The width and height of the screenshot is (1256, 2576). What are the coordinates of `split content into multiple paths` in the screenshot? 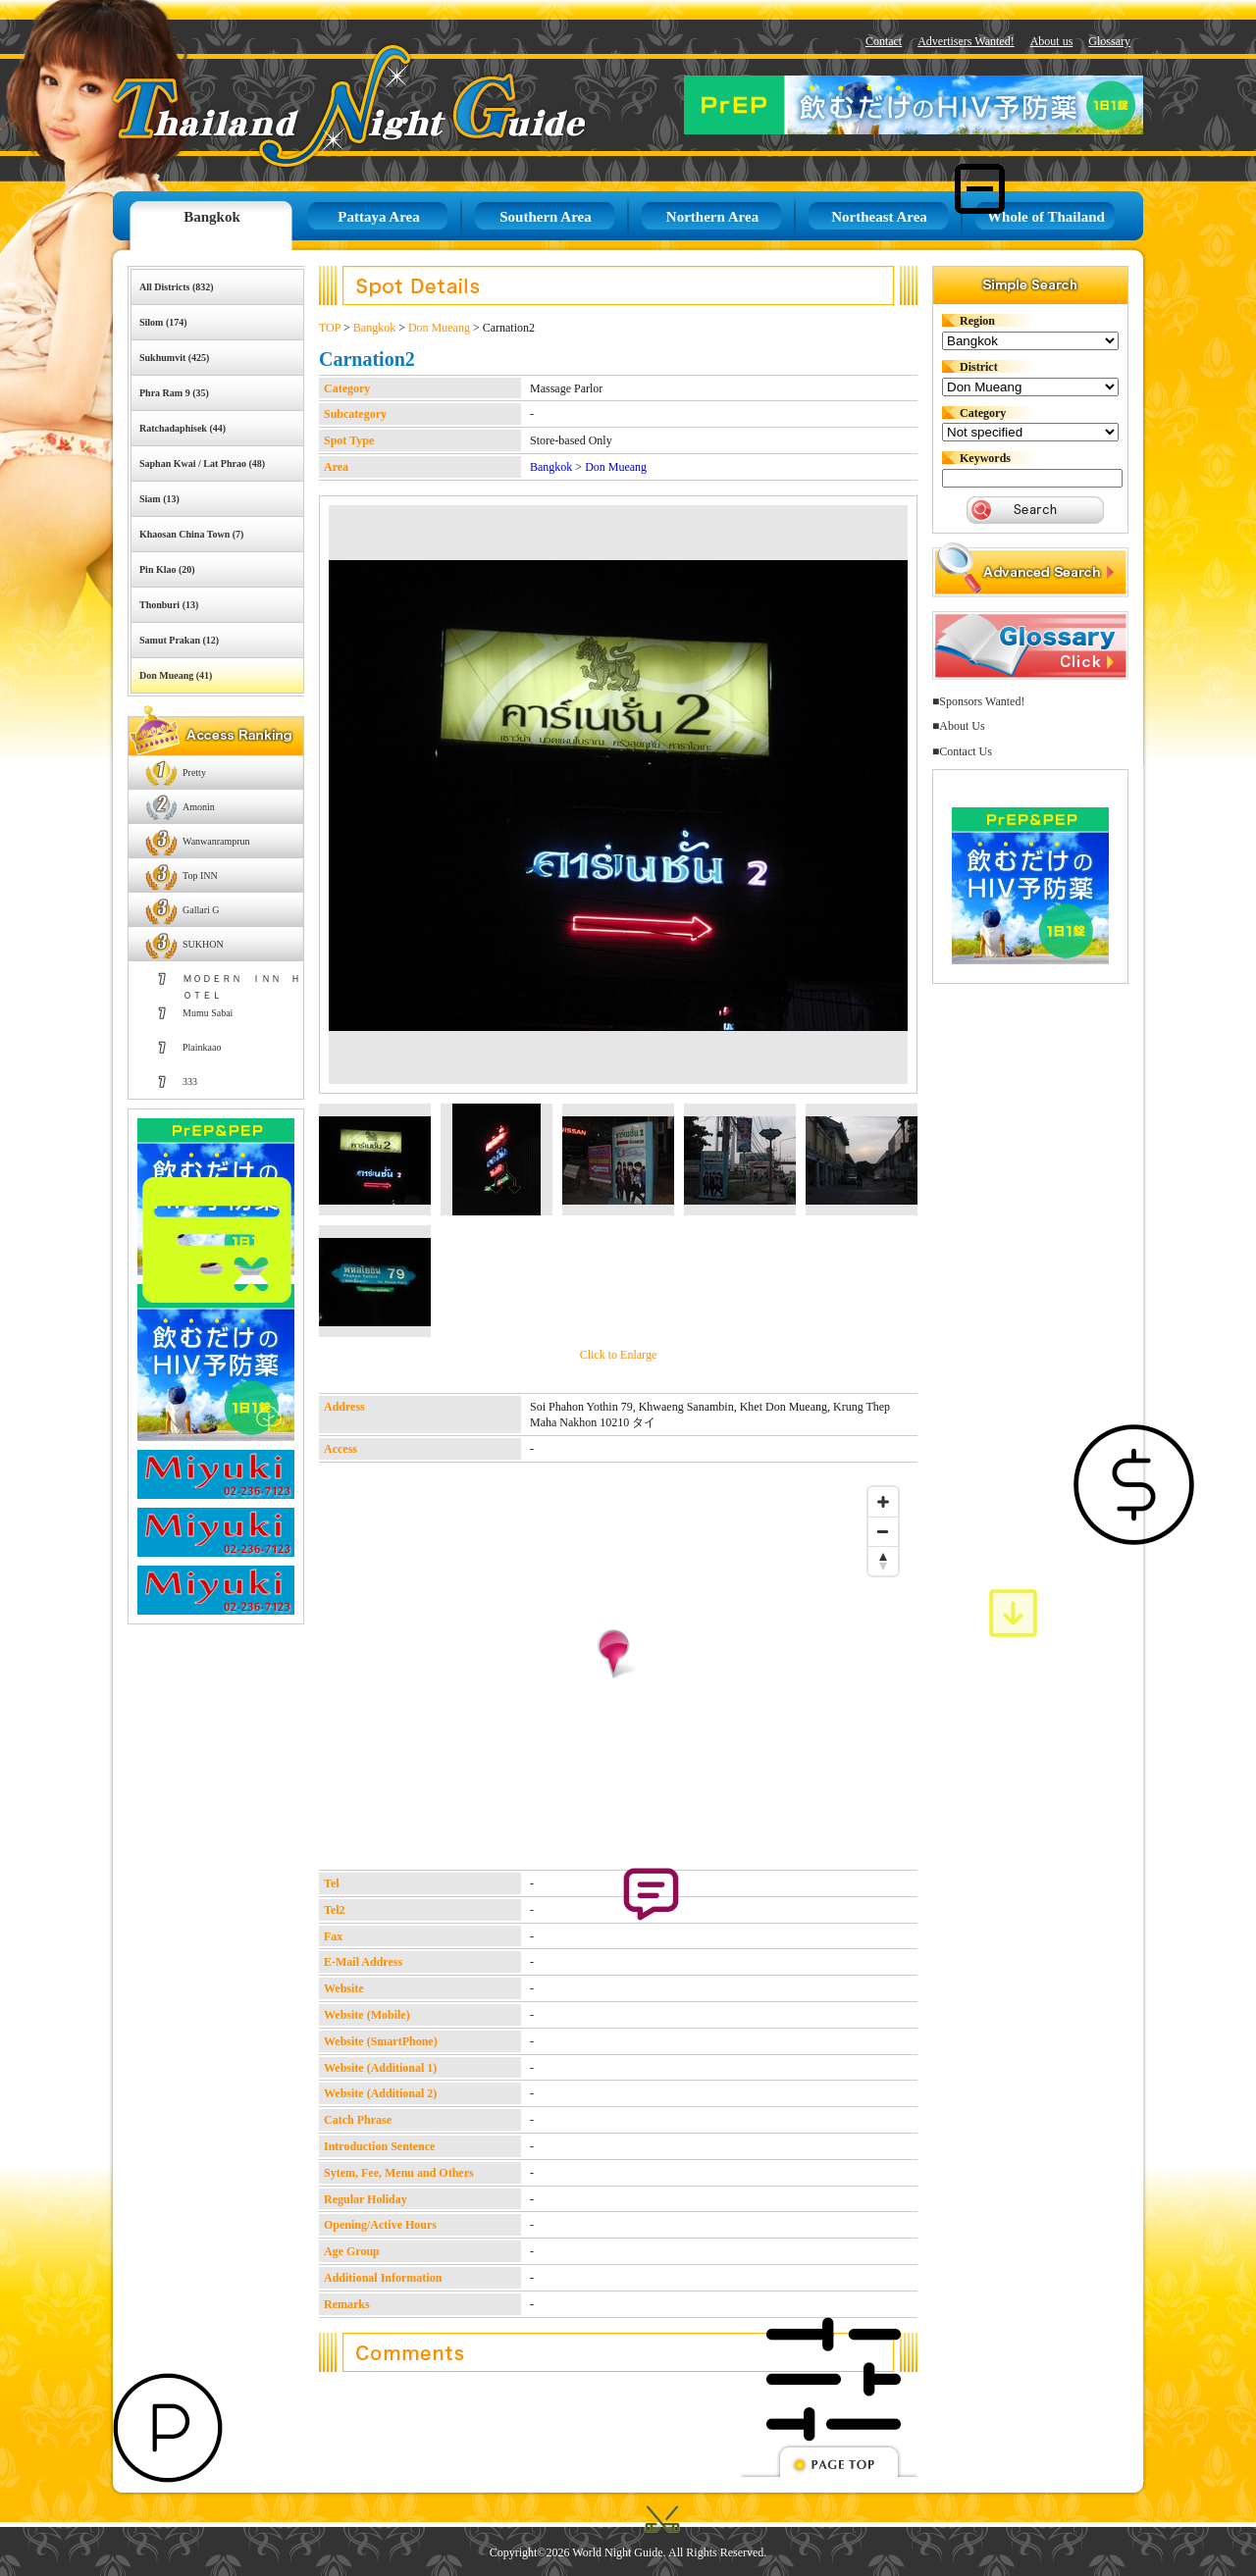 It's located at (505, 1179).